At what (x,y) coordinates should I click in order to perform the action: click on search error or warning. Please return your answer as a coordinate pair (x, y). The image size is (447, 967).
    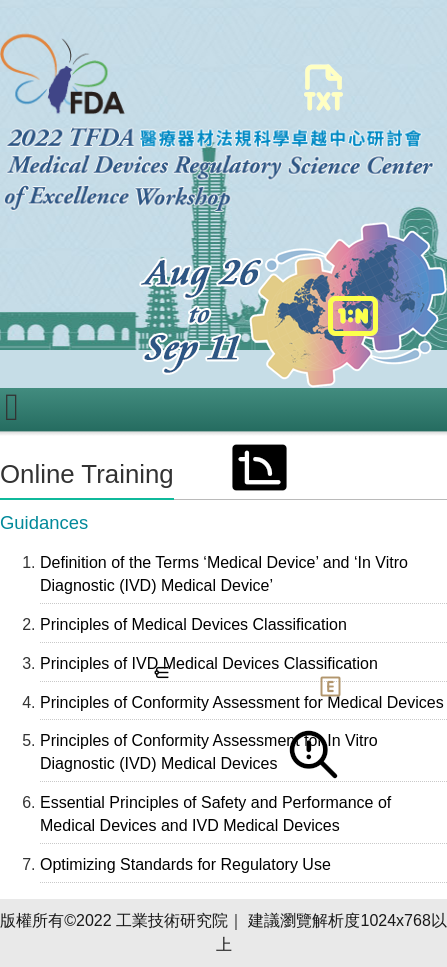
    Looking at the image, I should click on (313, 754).